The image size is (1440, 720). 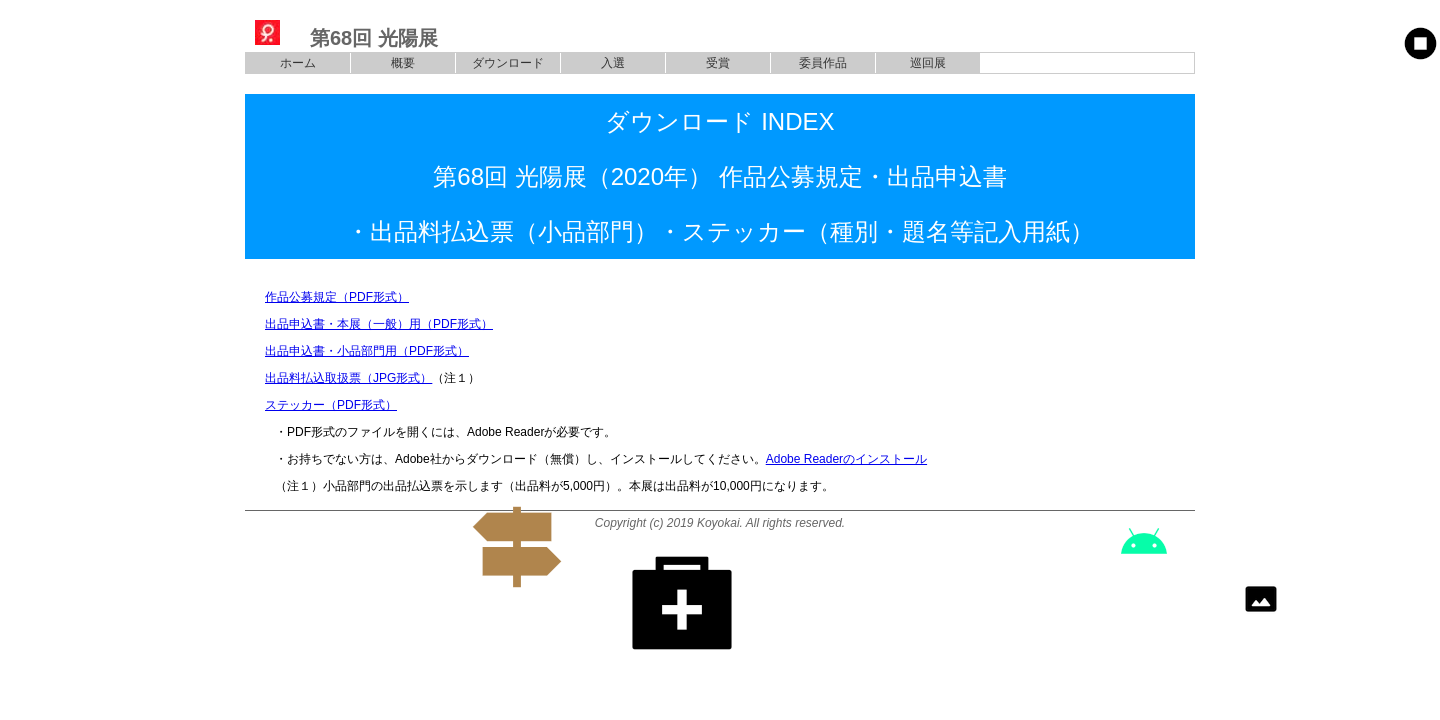 I want to click on access health or medical features, so click(x=682, y=603).